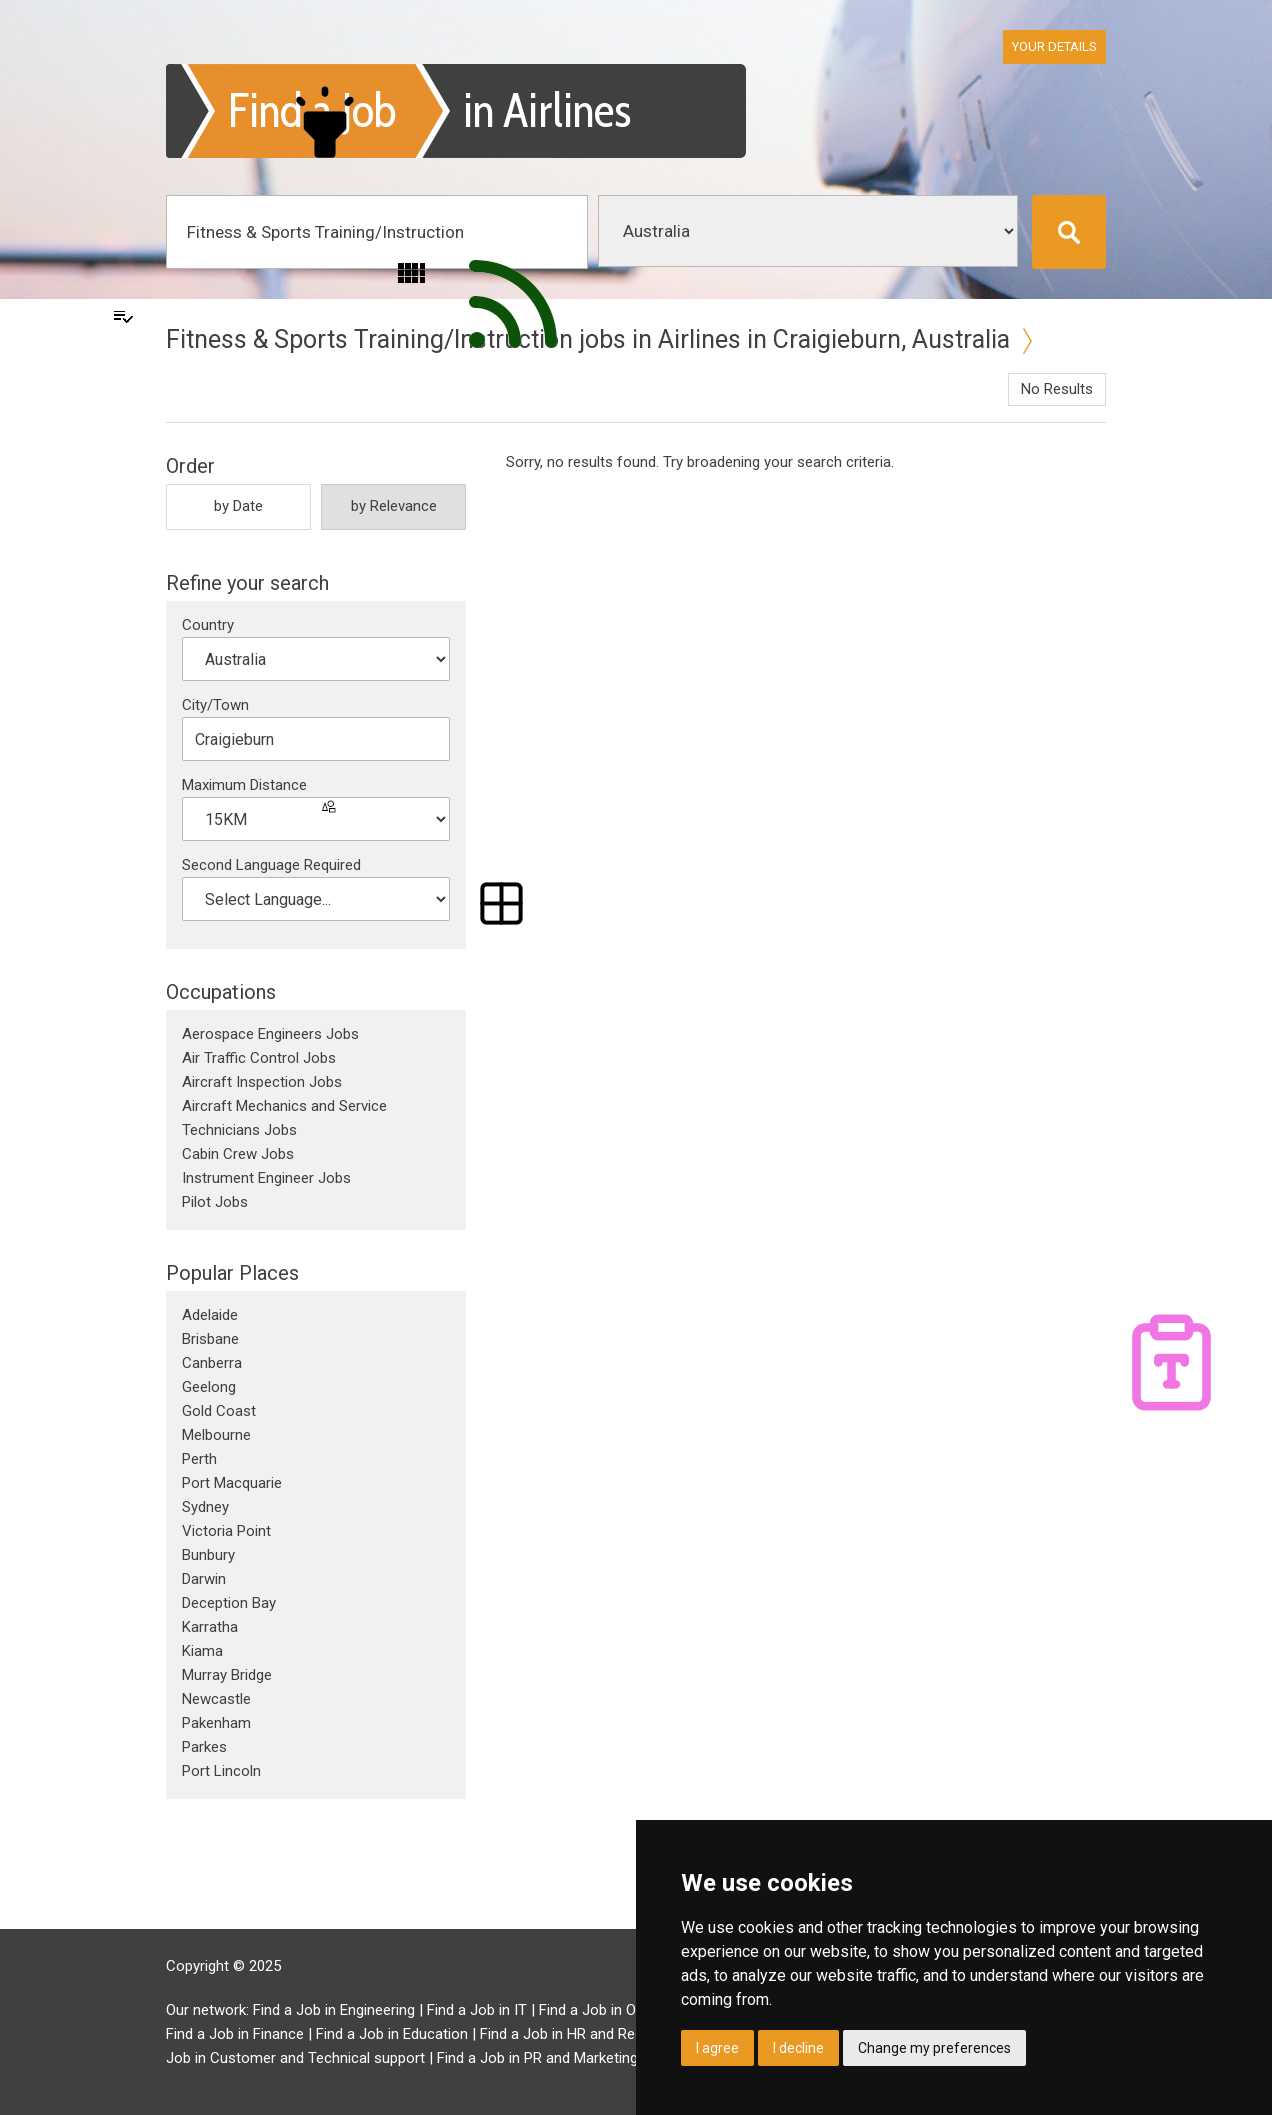 The image size is (1272, 2115). Describe the element at coordinates (1171, 1362) in the screenshot. I see `paste as plain text` at that location.